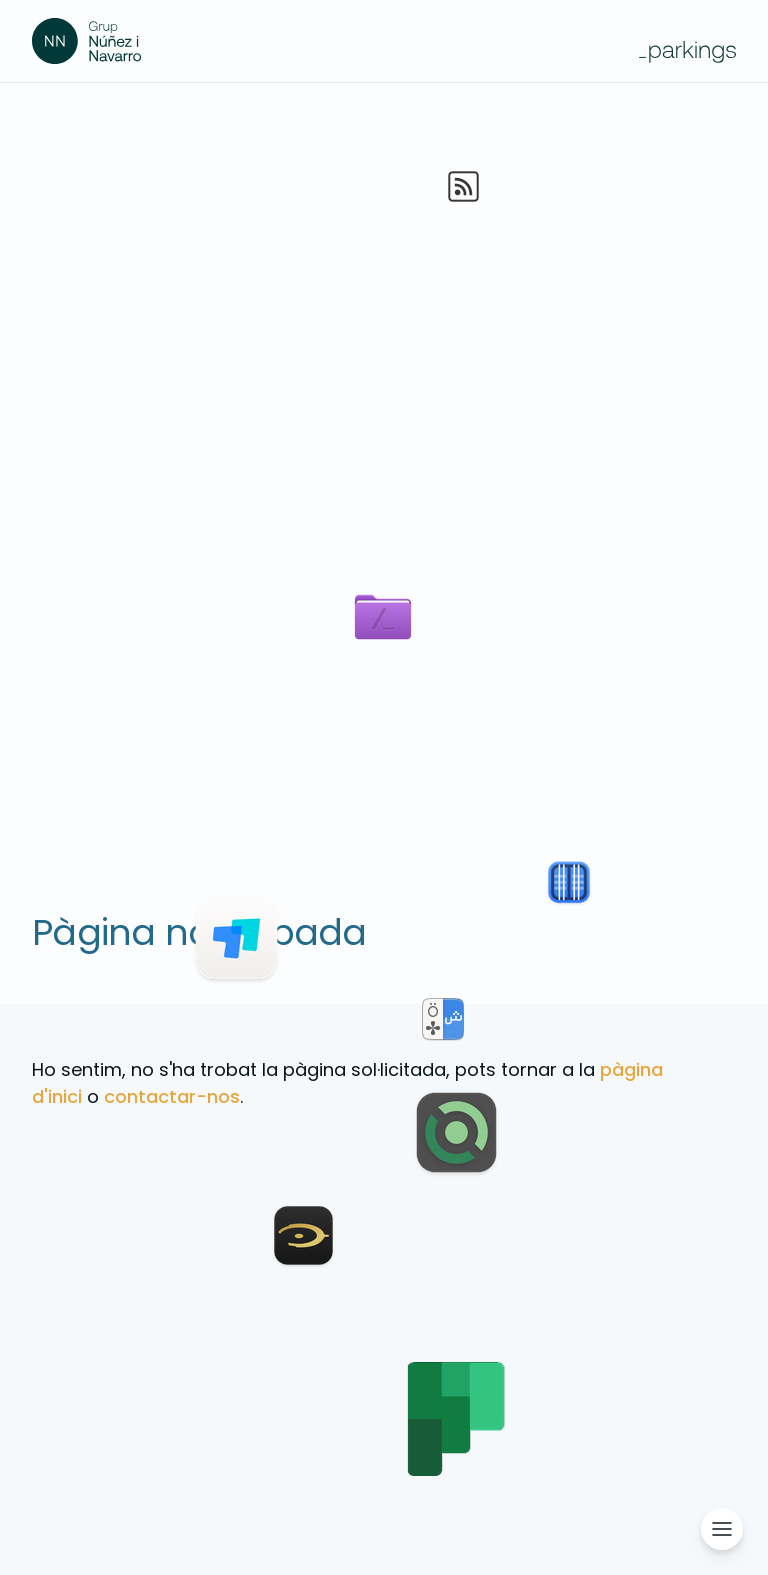  Describe the element at coordinates (236, 938) in the screenshot. I see `open todesk remote desktop application` at that location.